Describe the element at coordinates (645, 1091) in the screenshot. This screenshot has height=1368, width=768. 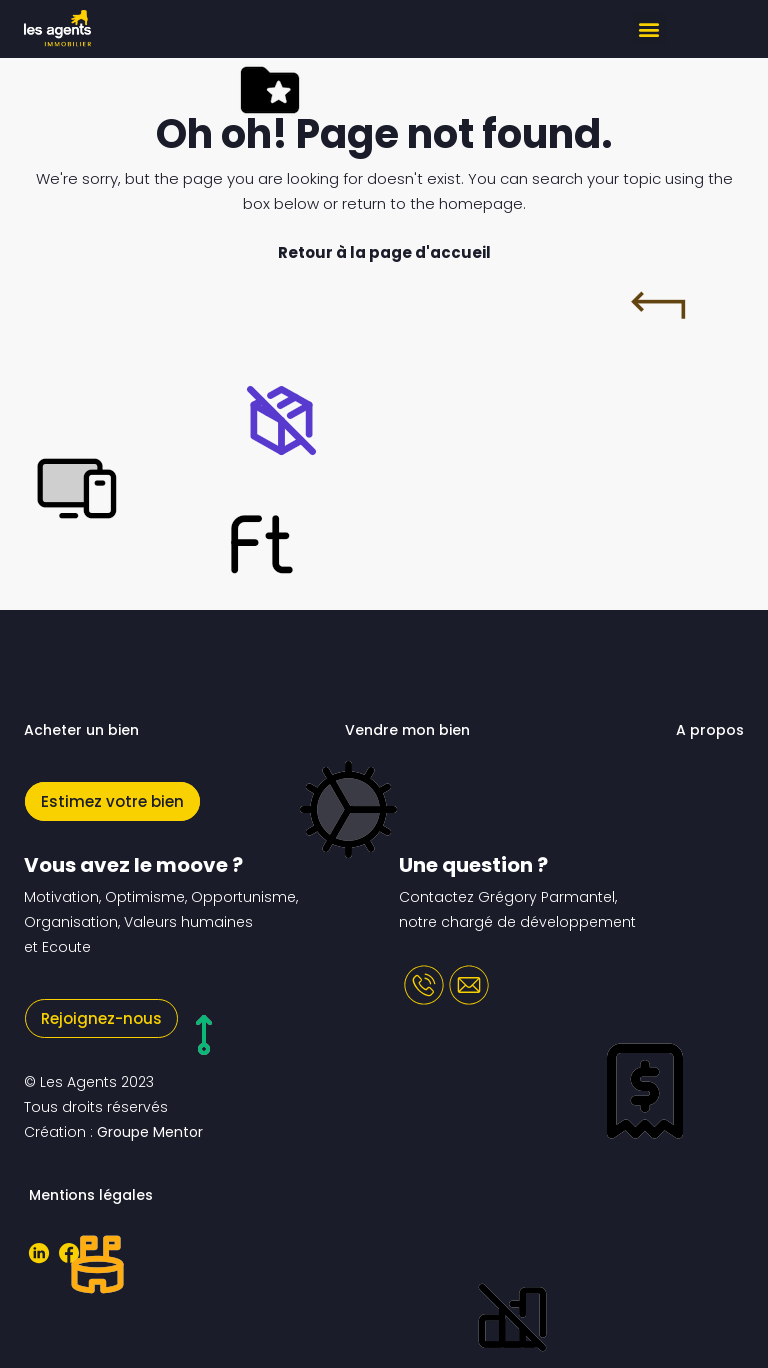
I see `view purchase receipt or transaction details` at that location.